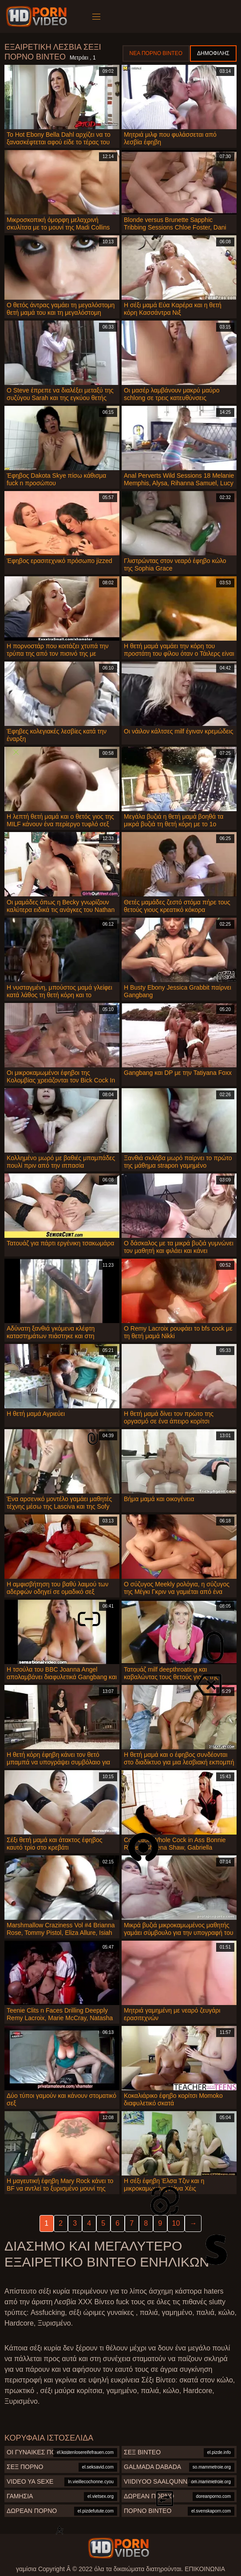 The height and width of the screenshot is (2576, 241). I want to click on delete or backspace text input, so click(210, 1685).